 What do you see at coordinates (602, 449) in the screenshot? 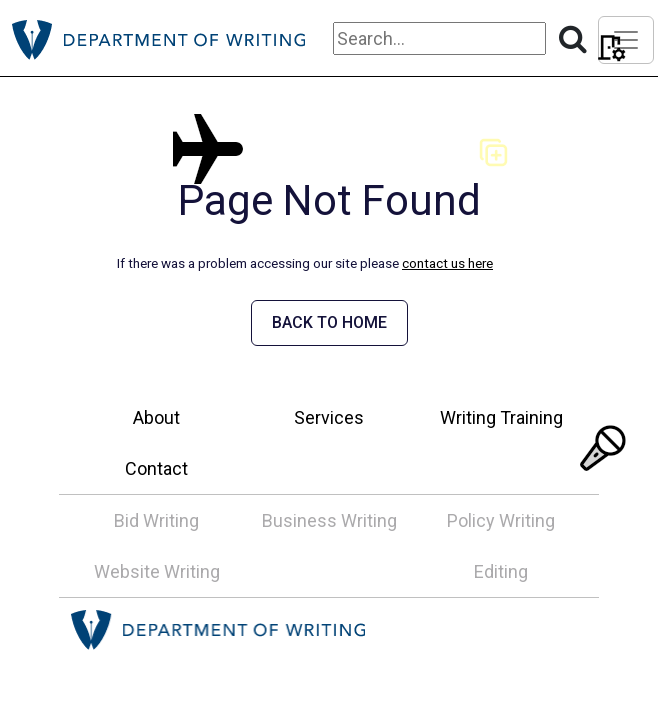
I see `access voice recording or audio input` at bounding box center [602, 449].